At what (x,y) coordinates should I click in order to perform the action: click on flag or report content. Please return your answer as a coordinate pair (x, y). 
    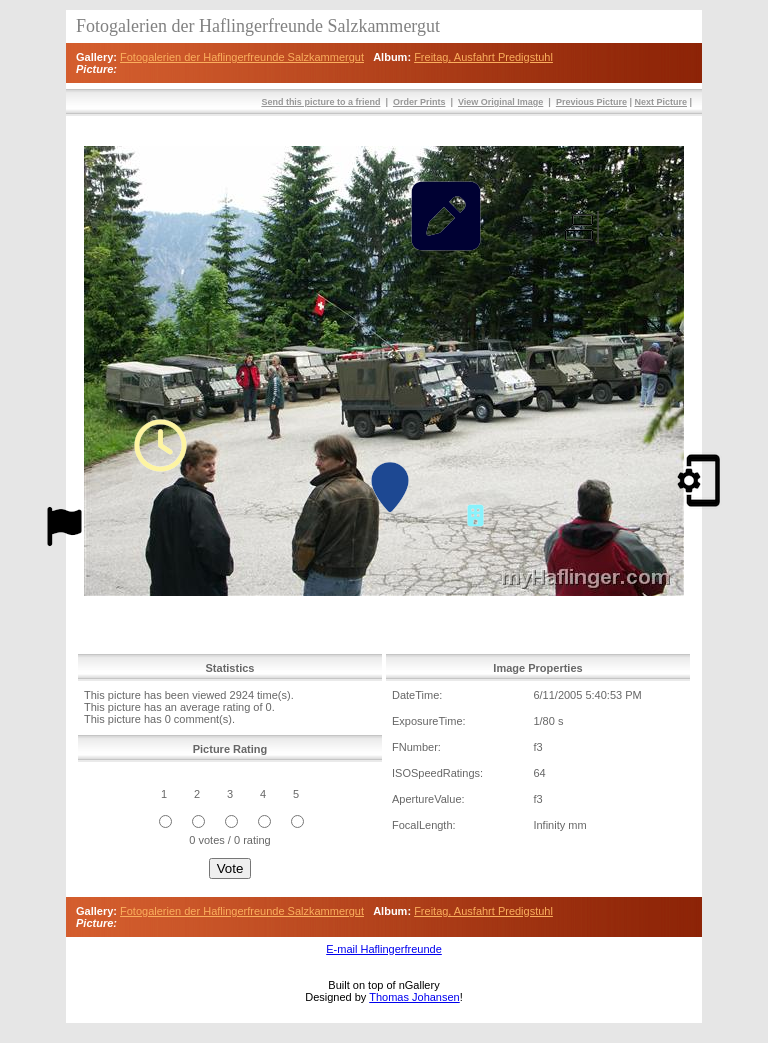
    Looking at the image, I should click on (64, 526).